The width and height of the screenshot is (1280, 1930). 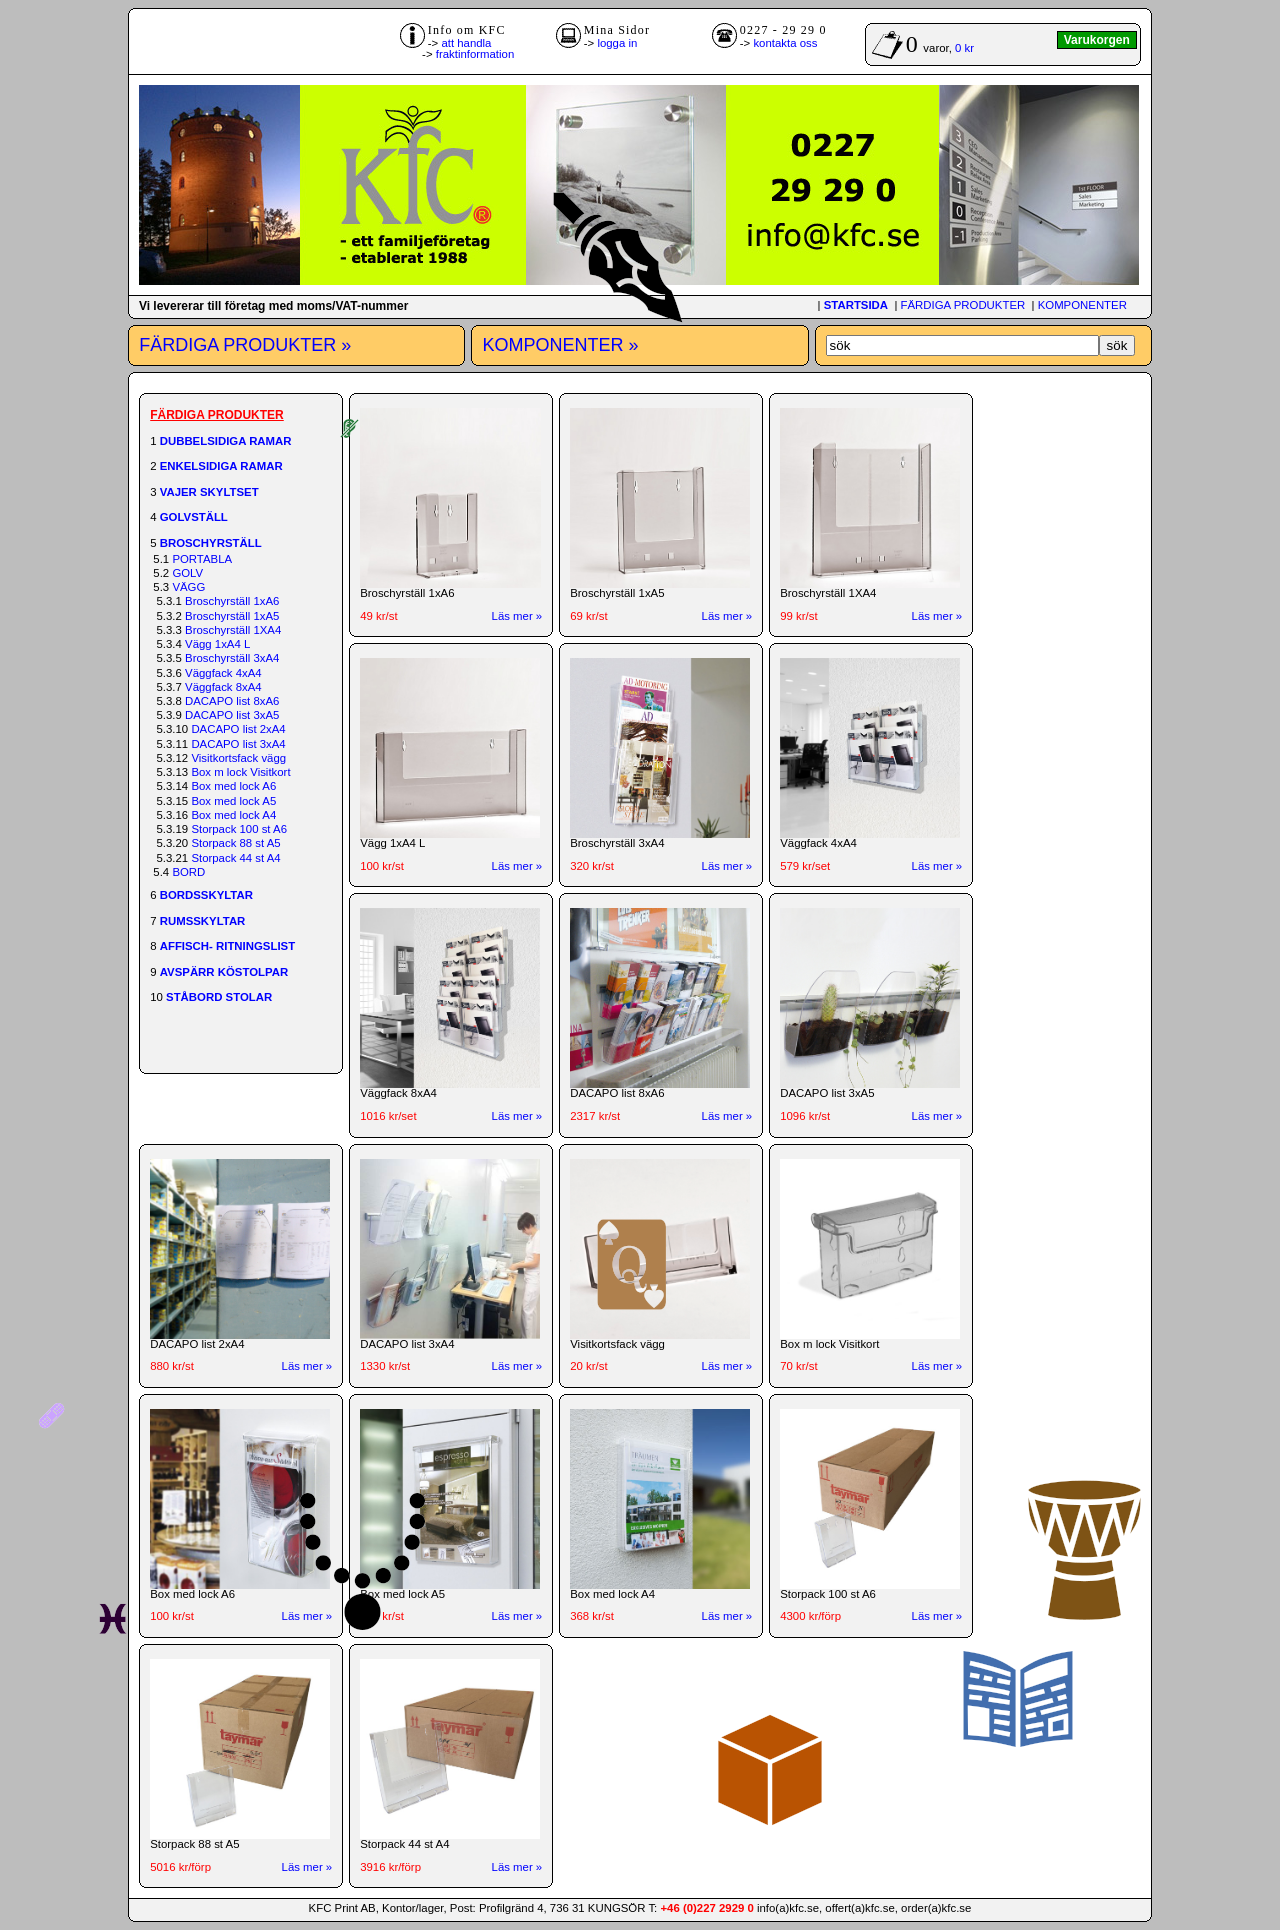 I want to click on queen of spades playing card, so click(x=631, y=1264).